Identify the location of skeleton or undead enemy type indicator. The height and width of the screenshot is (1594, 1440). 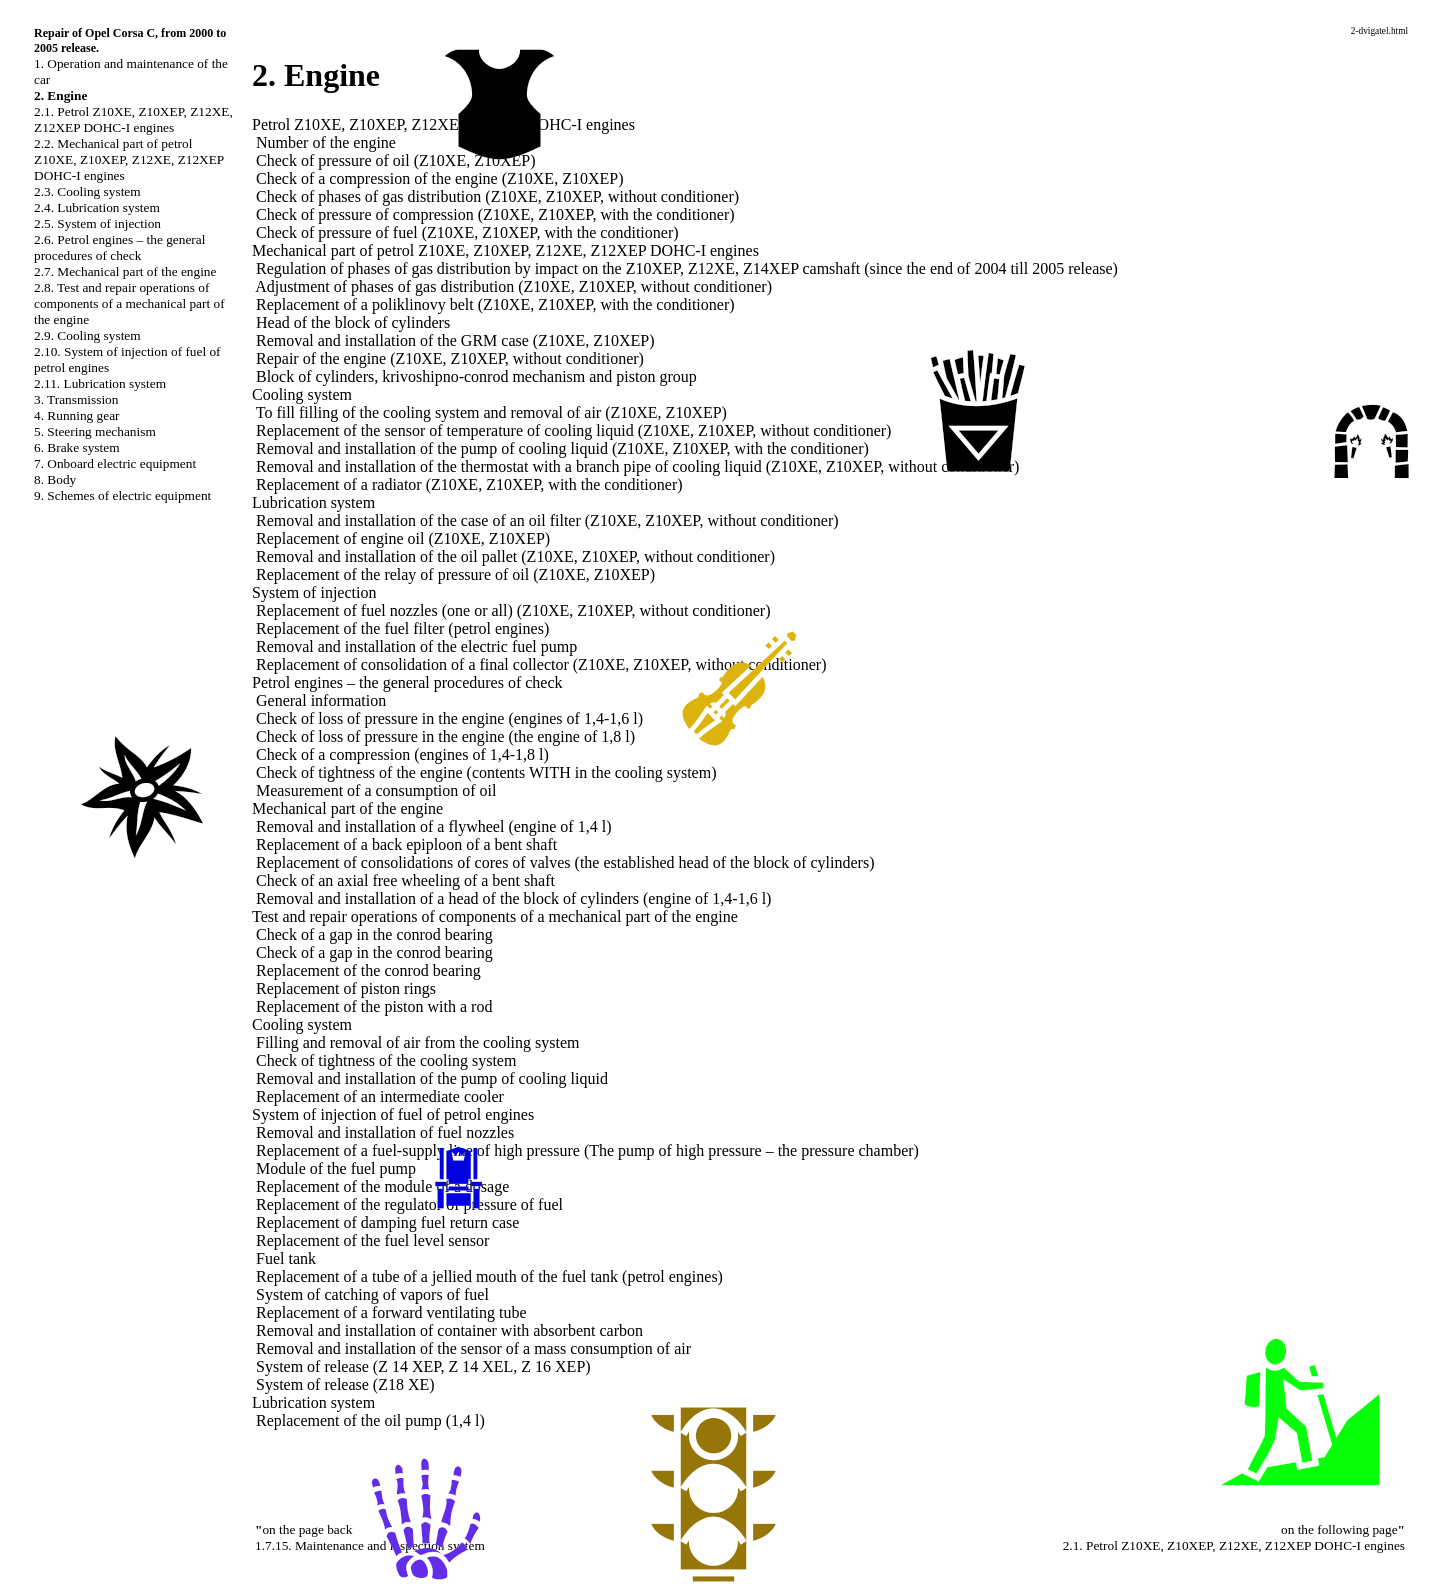
(426, 1519).